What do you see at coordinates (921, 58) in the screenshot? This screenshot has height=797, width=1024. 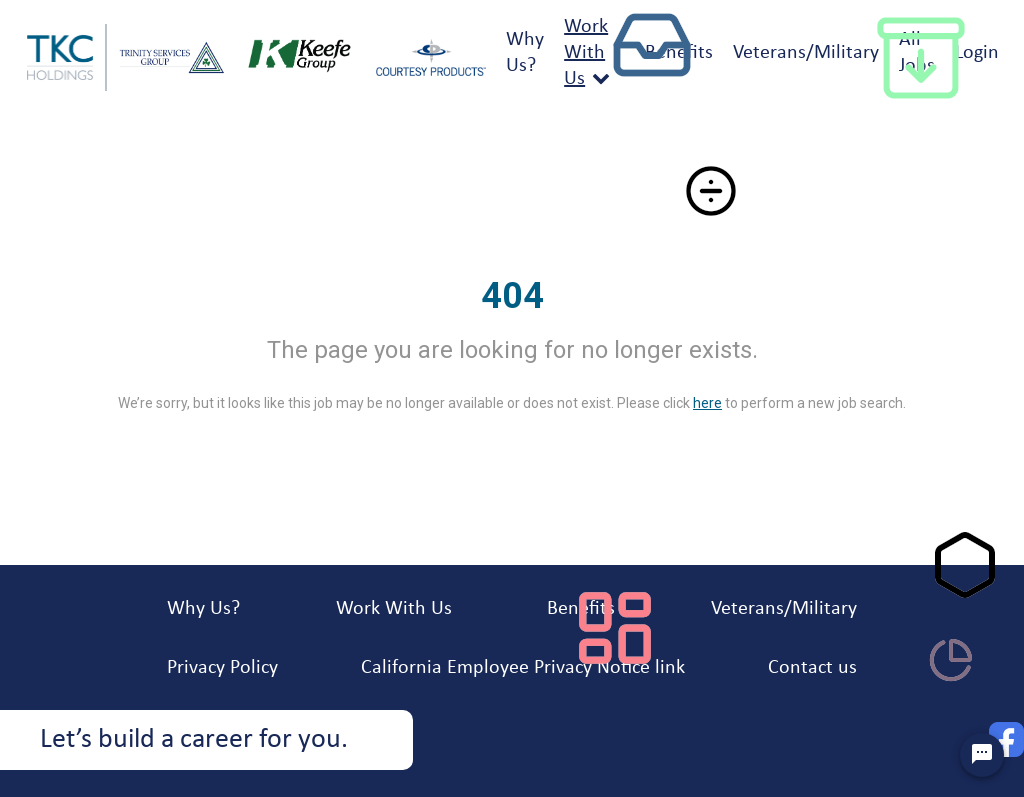 I see `archive this item` at bounding box center [921, 58].